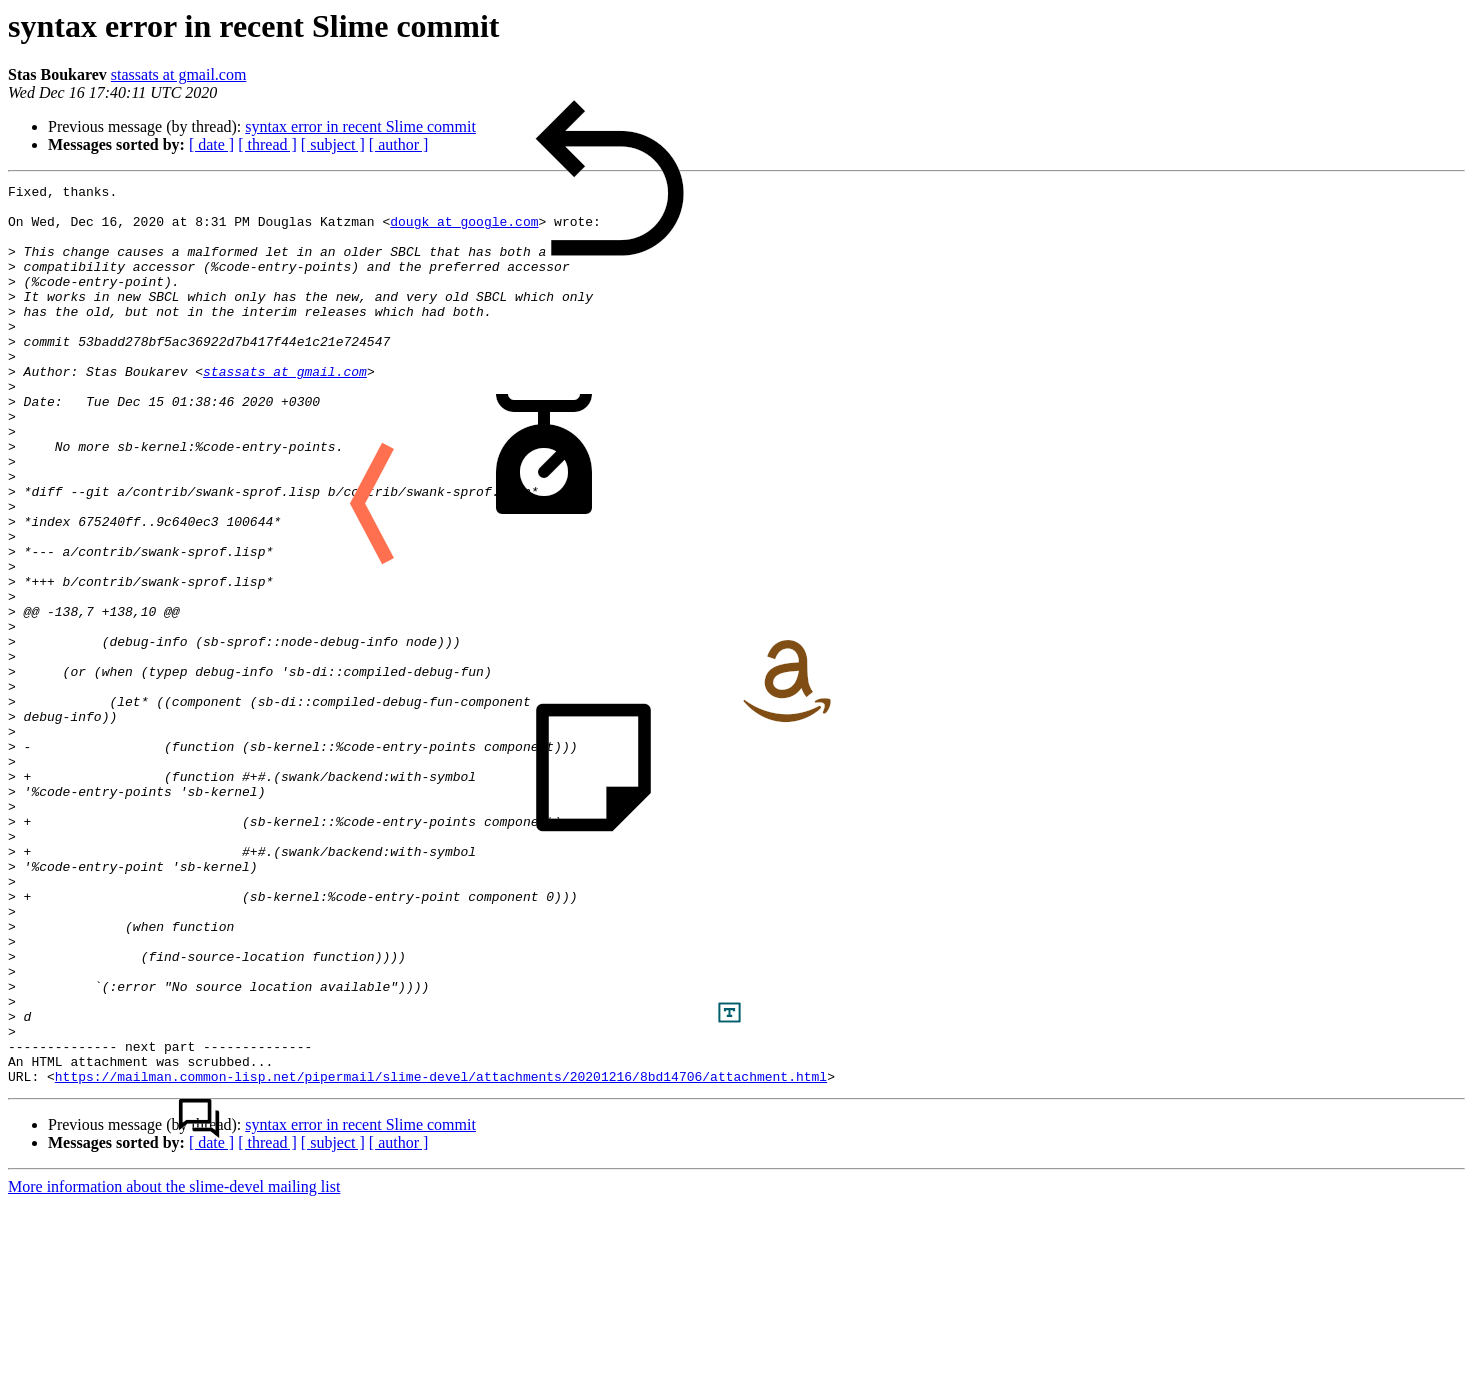 This screenshot has height=1384, width=1473. Describe the element at coordinates (729, 1012) in the screenshot. I see `insert a text snippet or template` at that location.